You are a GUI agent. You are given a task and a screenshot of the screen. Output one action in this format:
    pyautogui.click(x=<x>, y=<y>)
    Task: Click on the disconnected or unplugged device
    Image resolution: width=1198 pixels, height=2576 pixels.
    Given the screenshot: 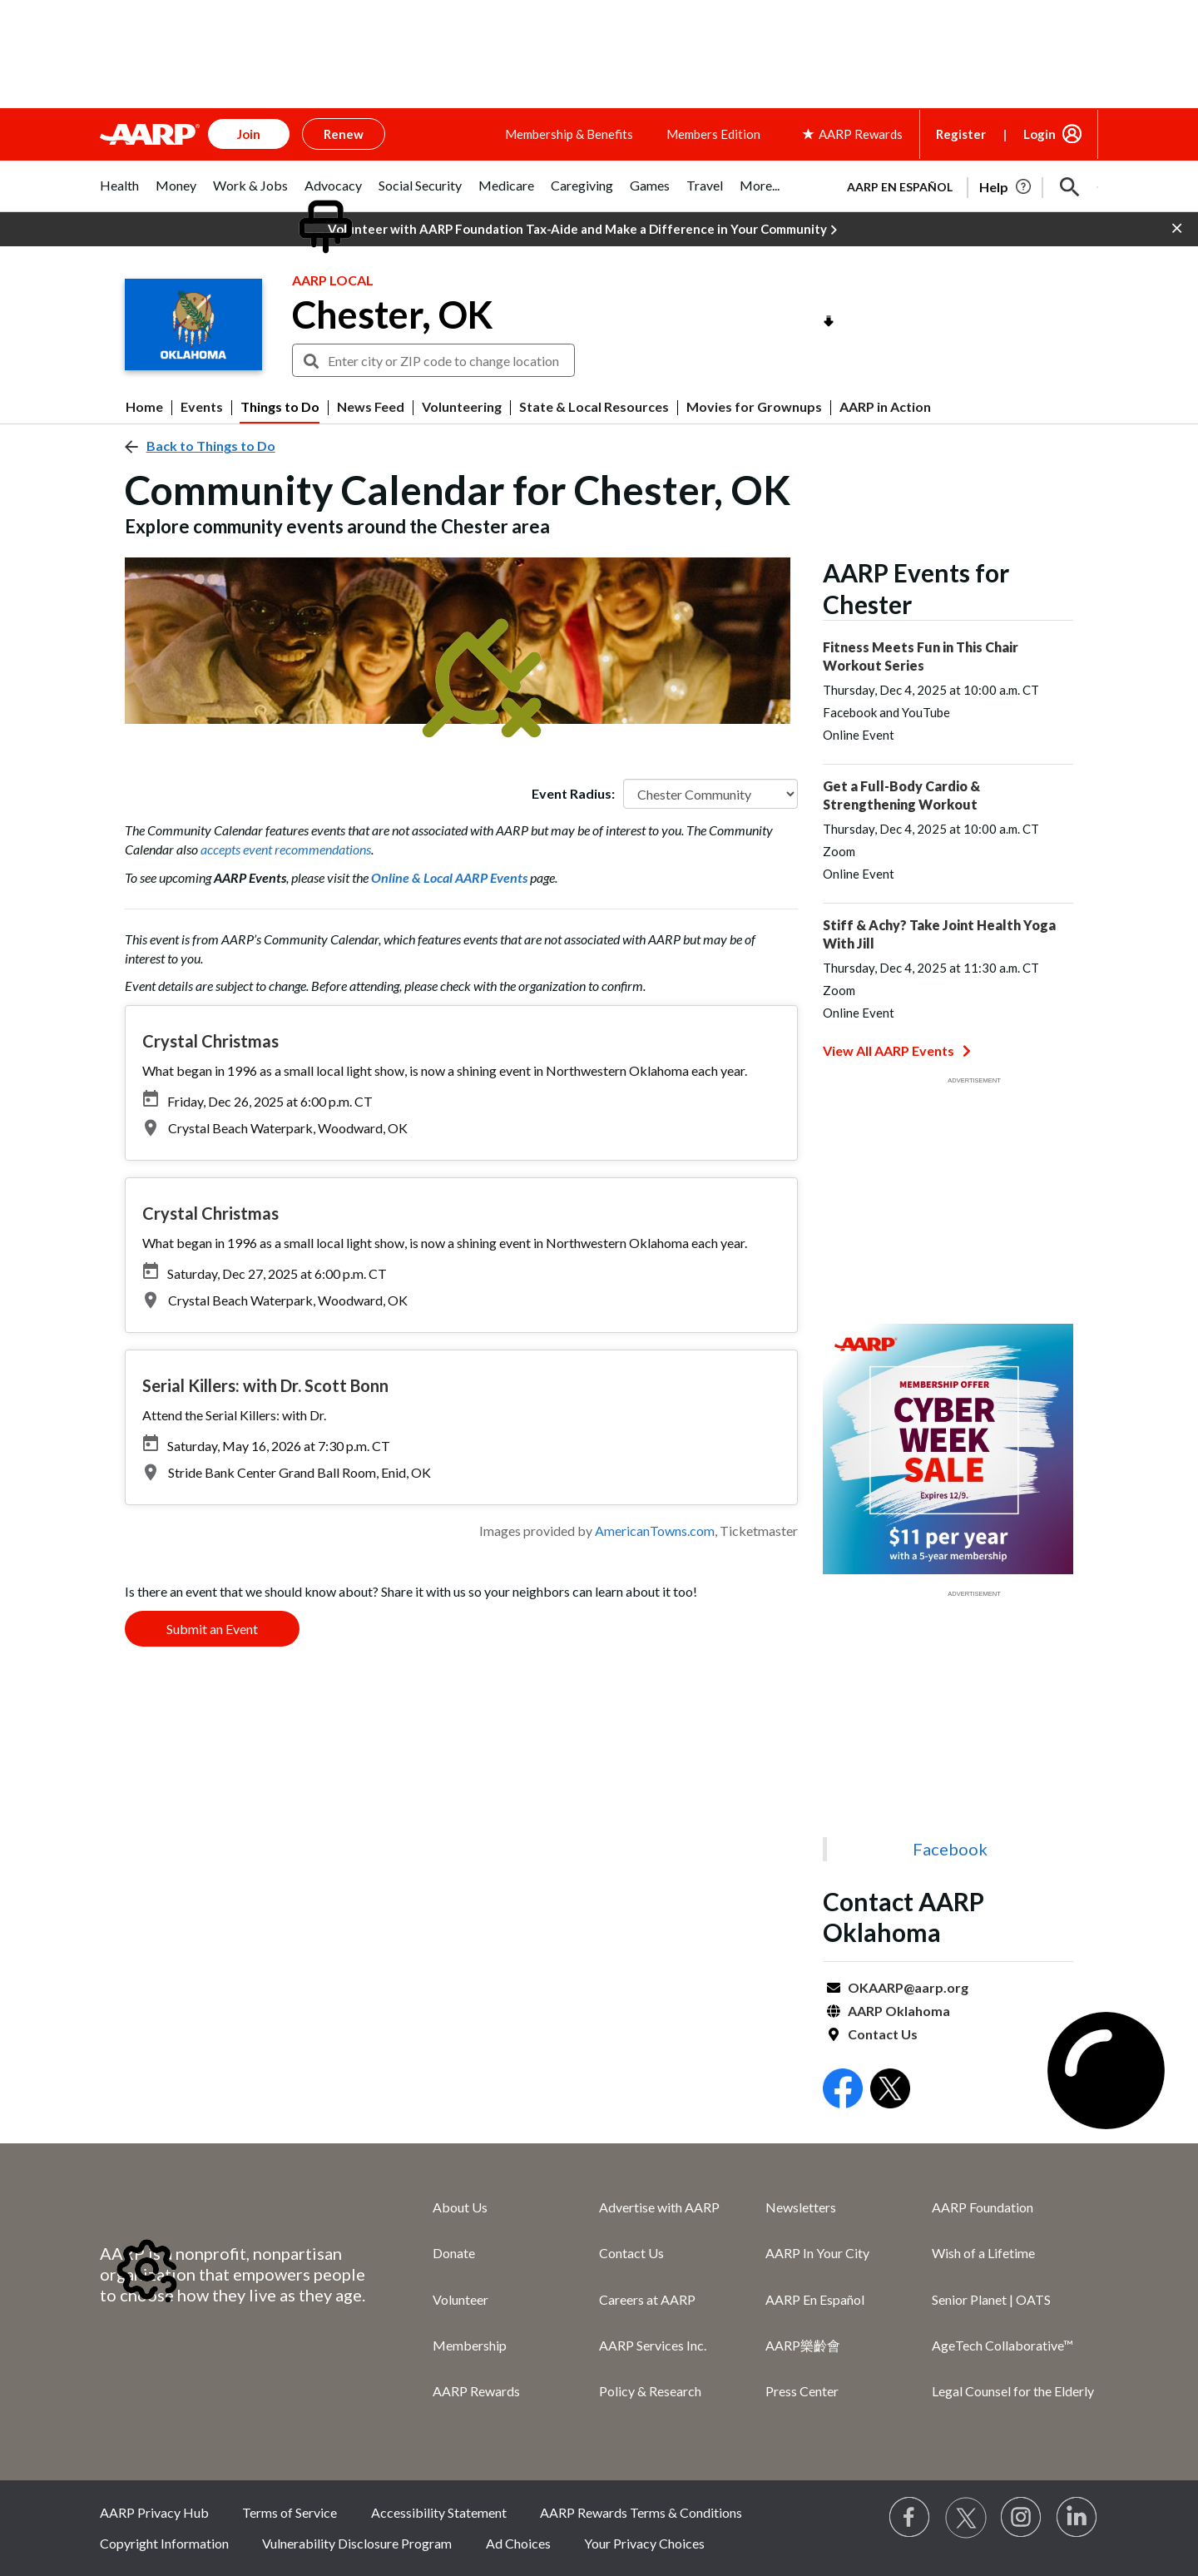 What is the action you would take?
    pyautogui.click(x=482, y=678)
    